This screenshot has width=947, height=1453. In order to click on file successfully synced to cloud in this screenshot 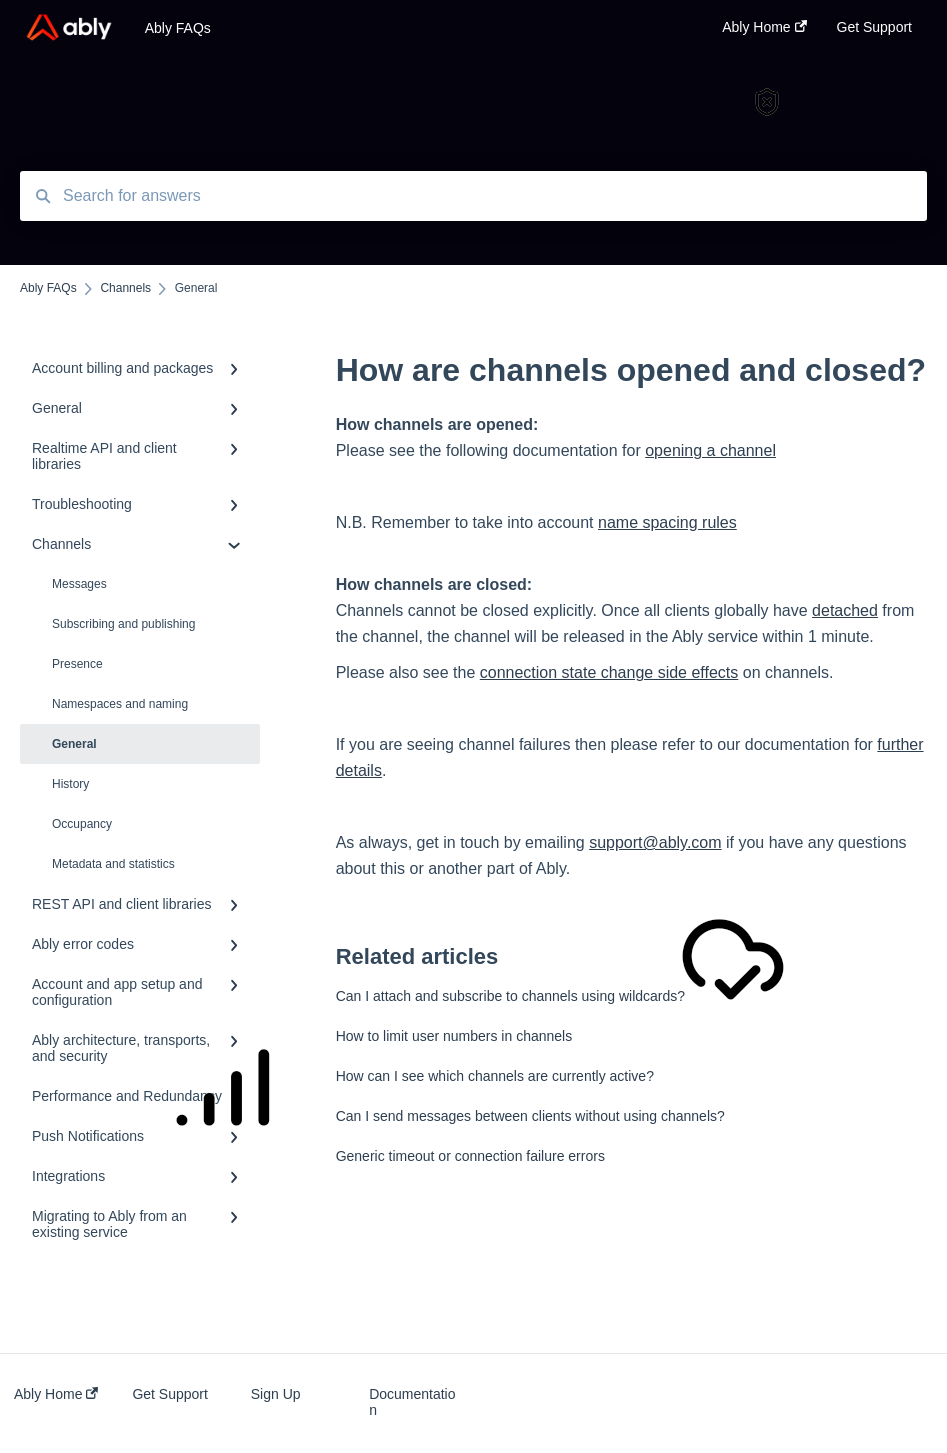, I will do `click(733, 956)`.